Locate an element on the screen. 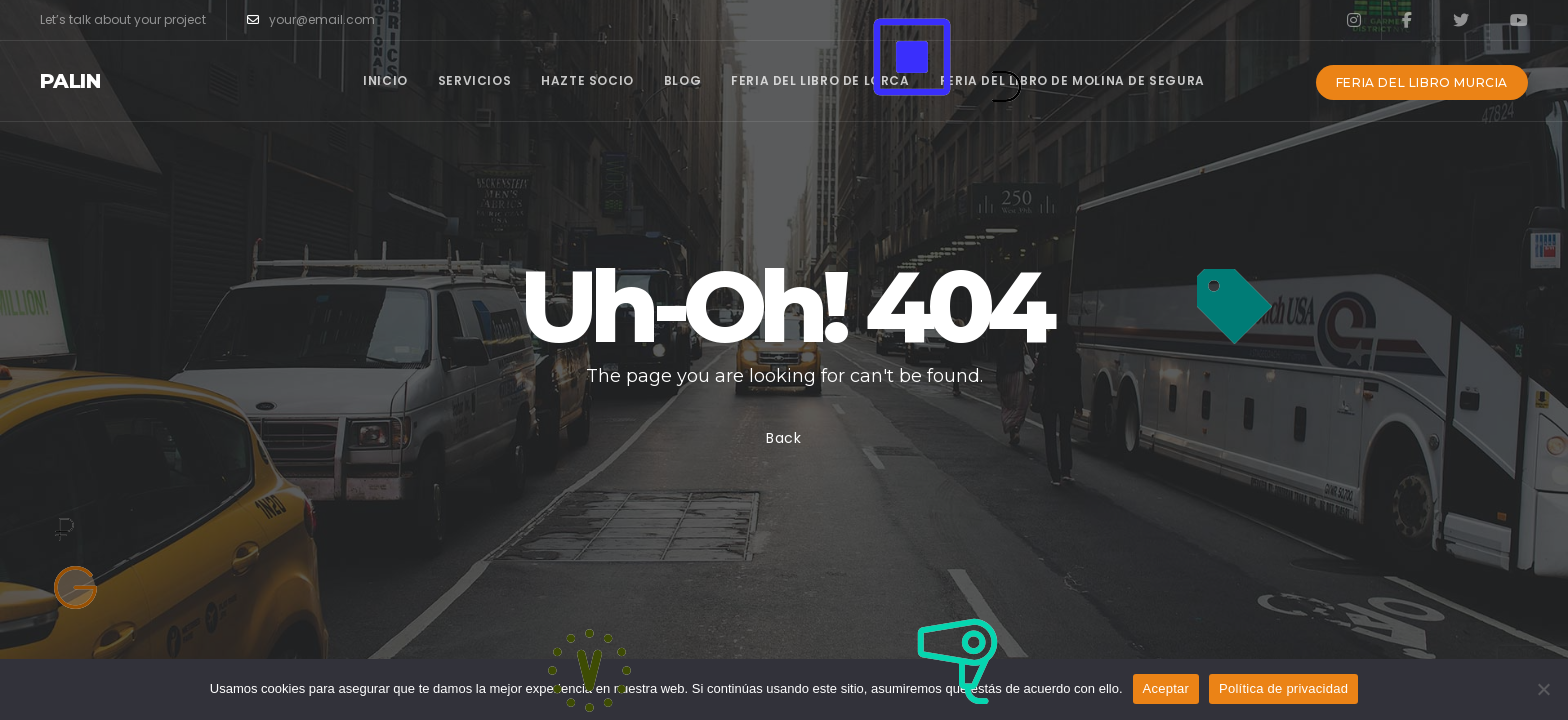  indicates a proper superset relationship in mathematical notation is located at coordinates (1004, 86).